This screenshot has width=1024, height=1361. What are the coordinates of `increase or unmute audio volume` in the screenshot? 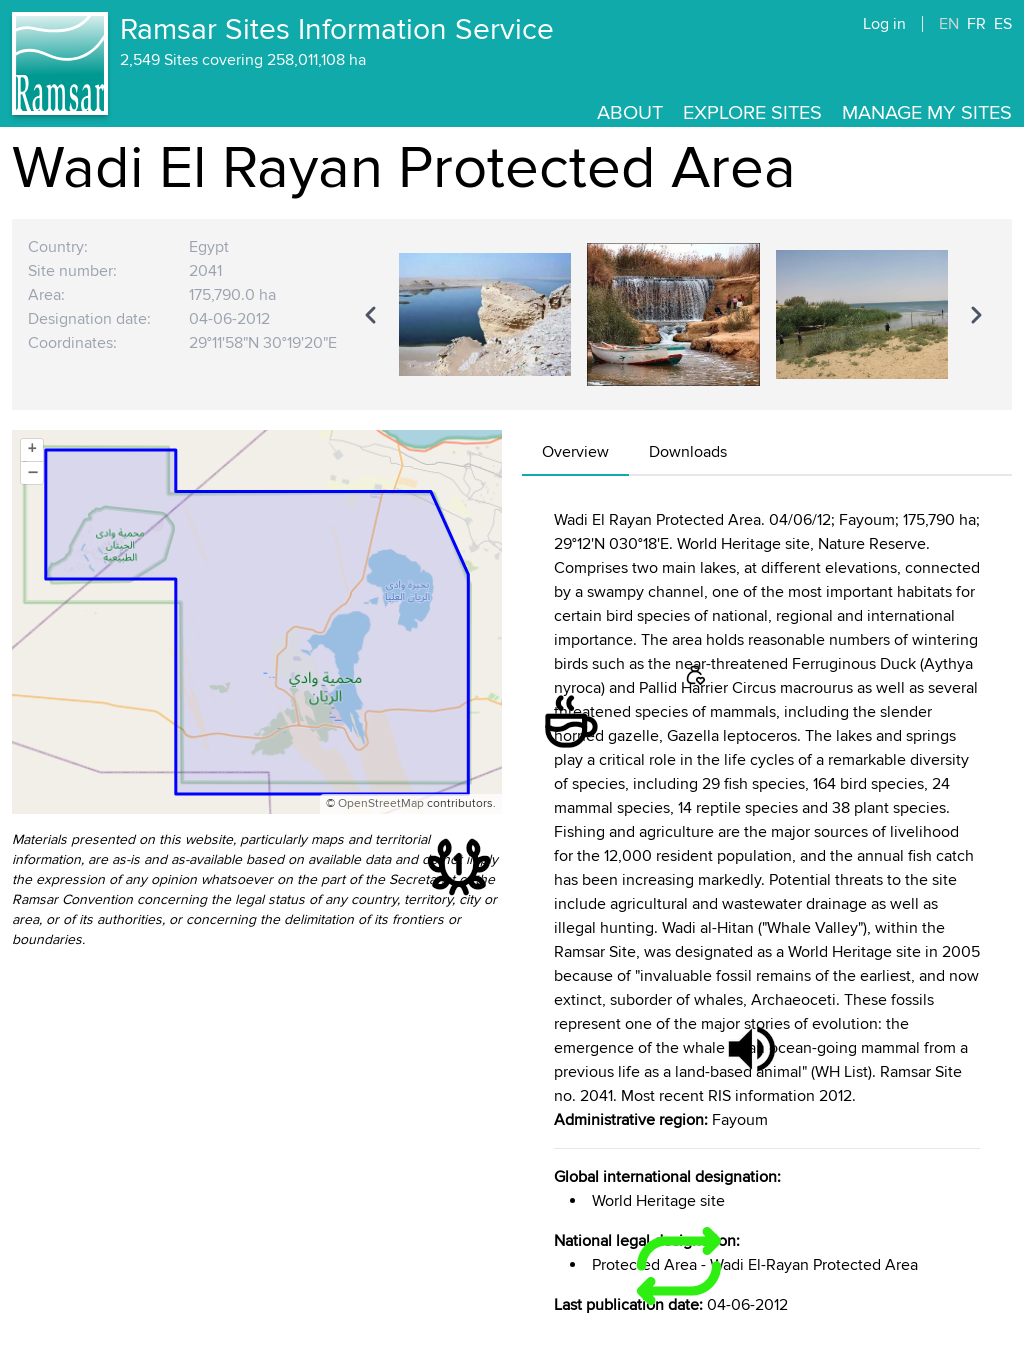 It's located at (752, 1049).